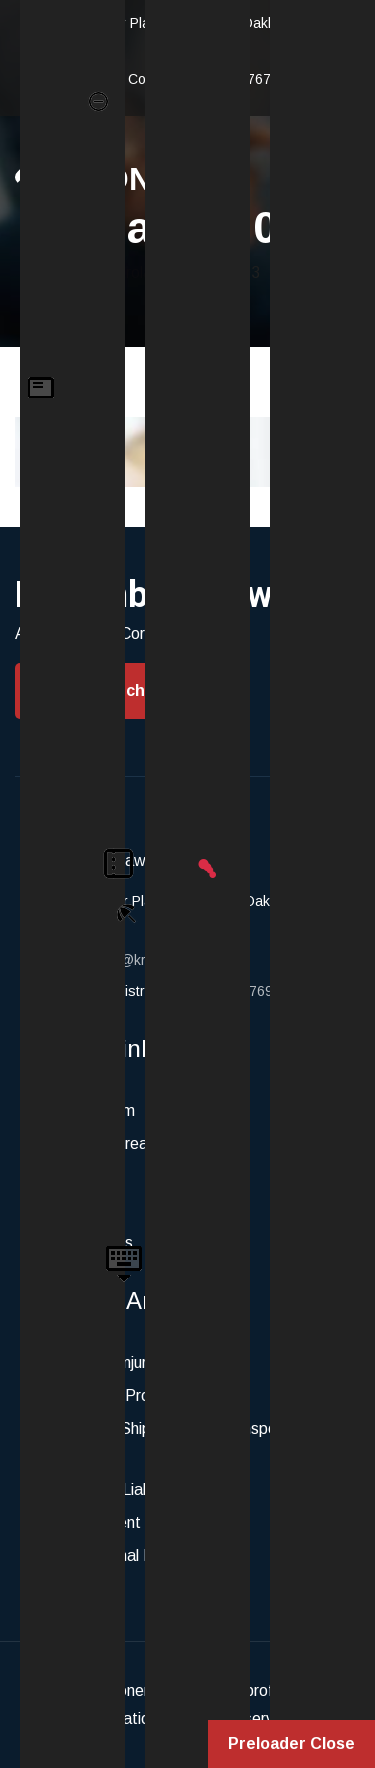  I want to click on access beach or vacation-related features, so click(126, 913).